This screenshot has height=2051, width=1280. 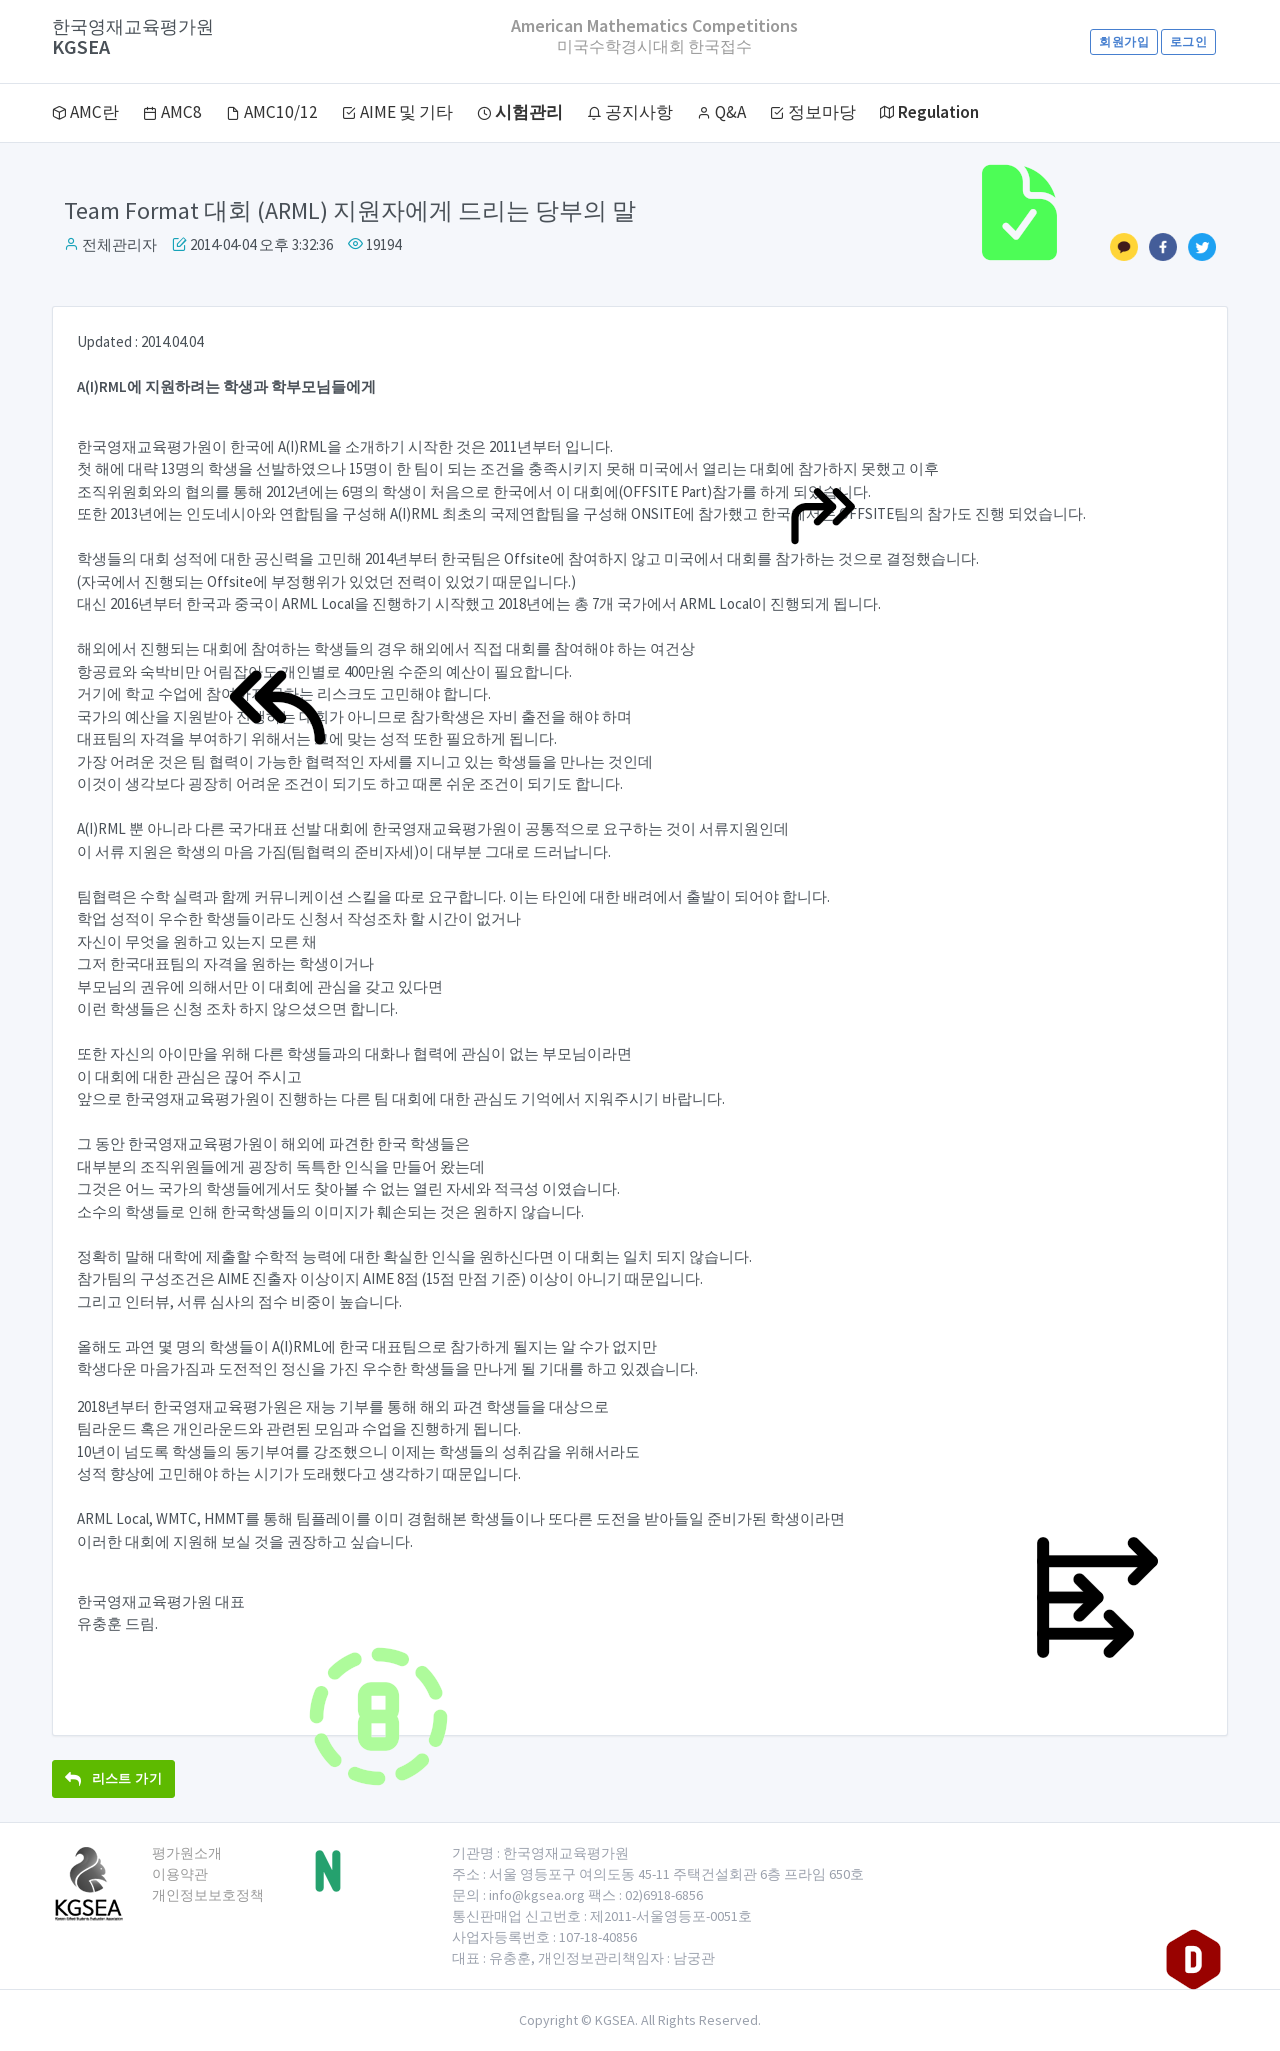 I want to click on indicates an item starting with the letter n, so click(x=328, y=1871).